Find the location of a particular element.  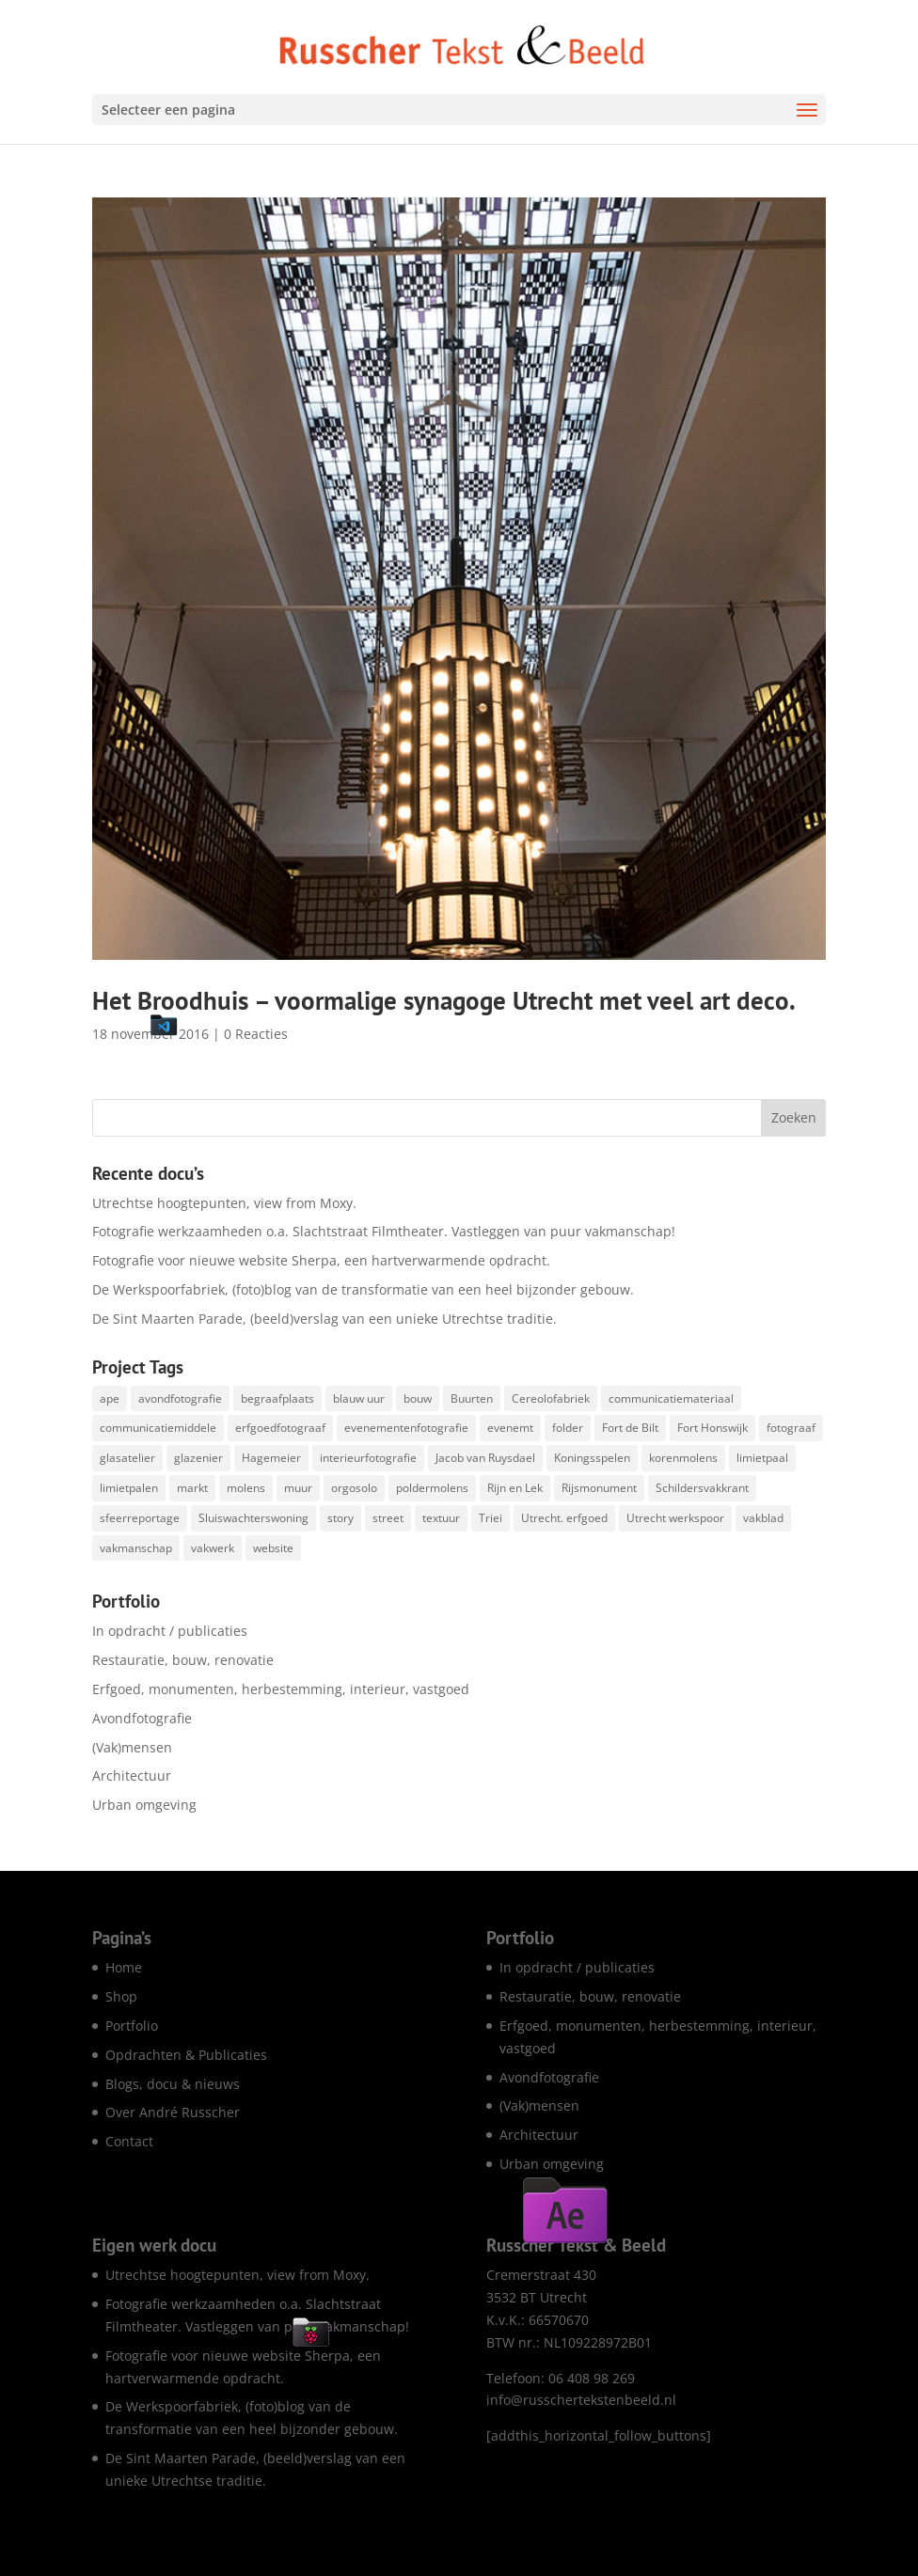

folder containing Raspberry Pi project files is located at coordinates (310, 2333).